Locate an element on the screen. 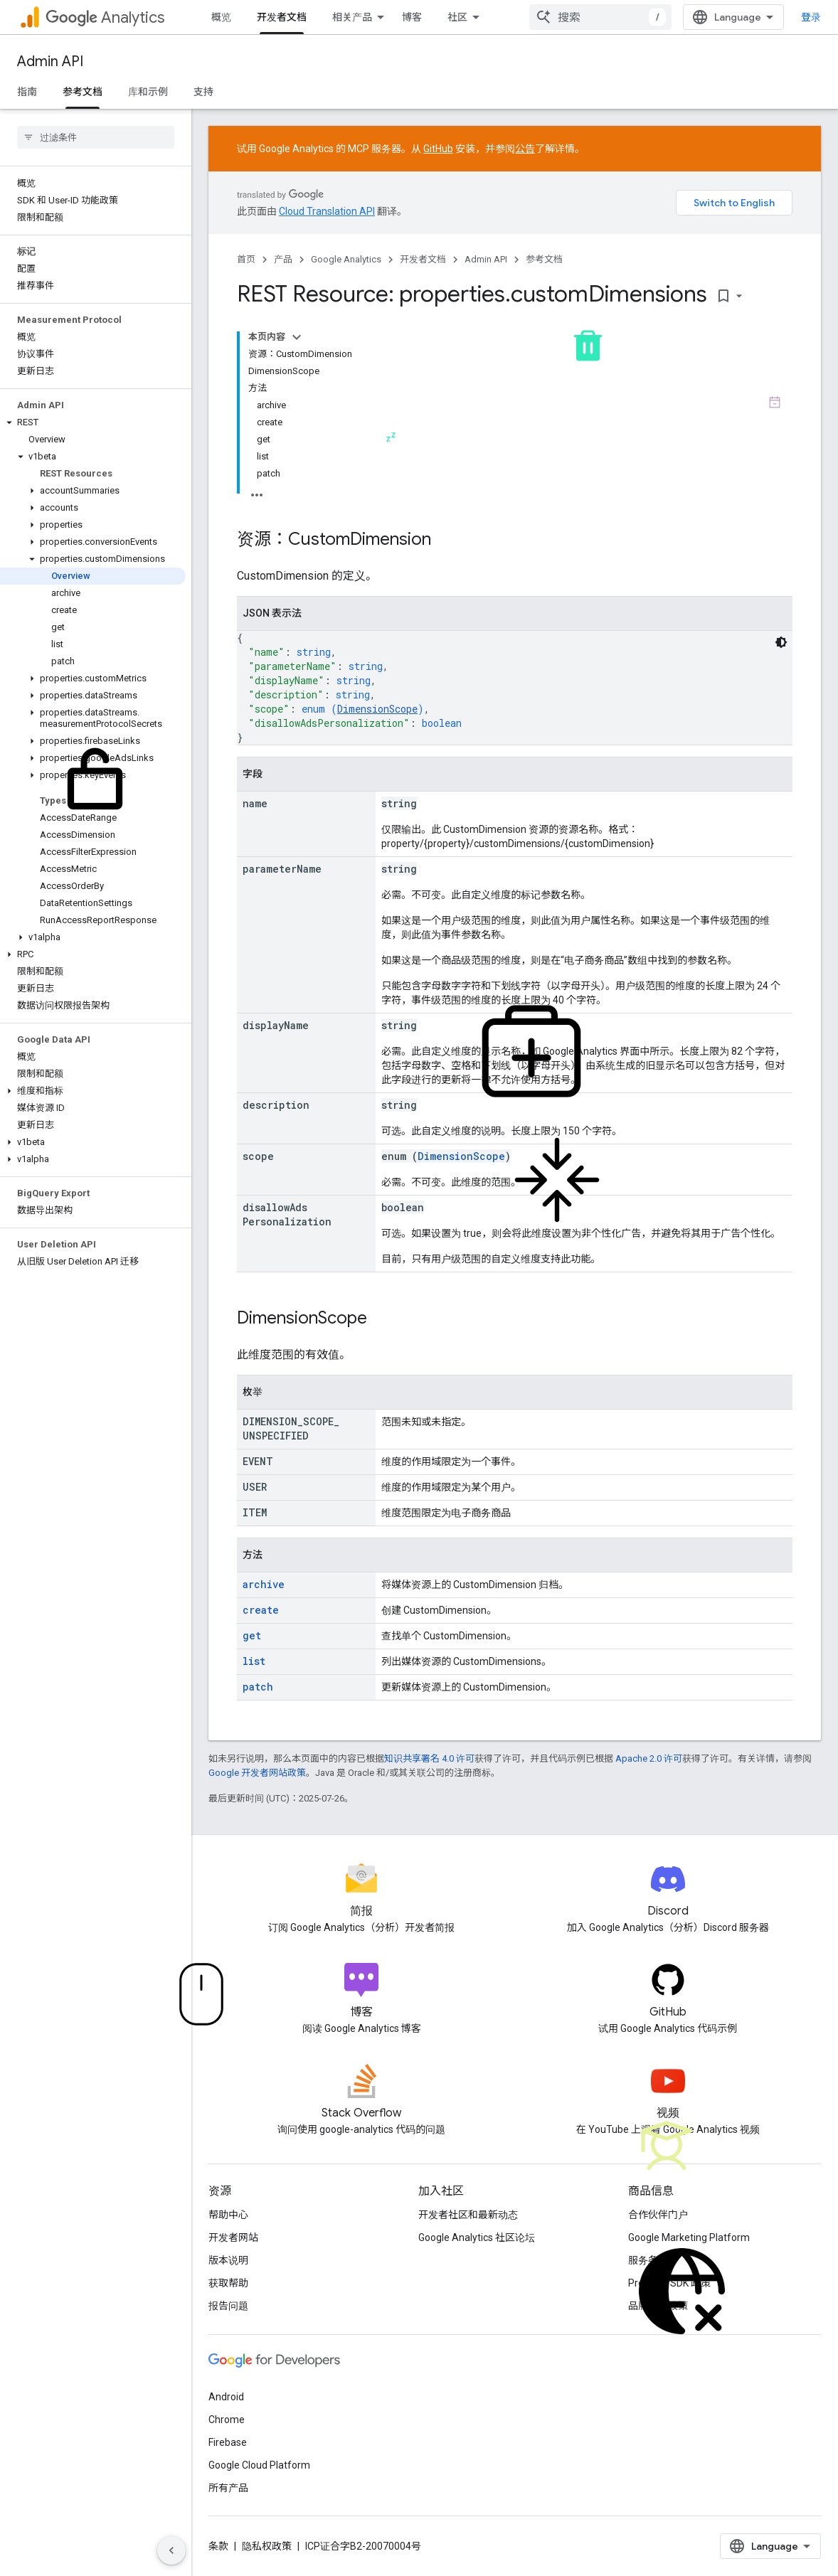 The width and height of the screenshot is (838, 2576). delete this item is located at coordinates (588, 346).